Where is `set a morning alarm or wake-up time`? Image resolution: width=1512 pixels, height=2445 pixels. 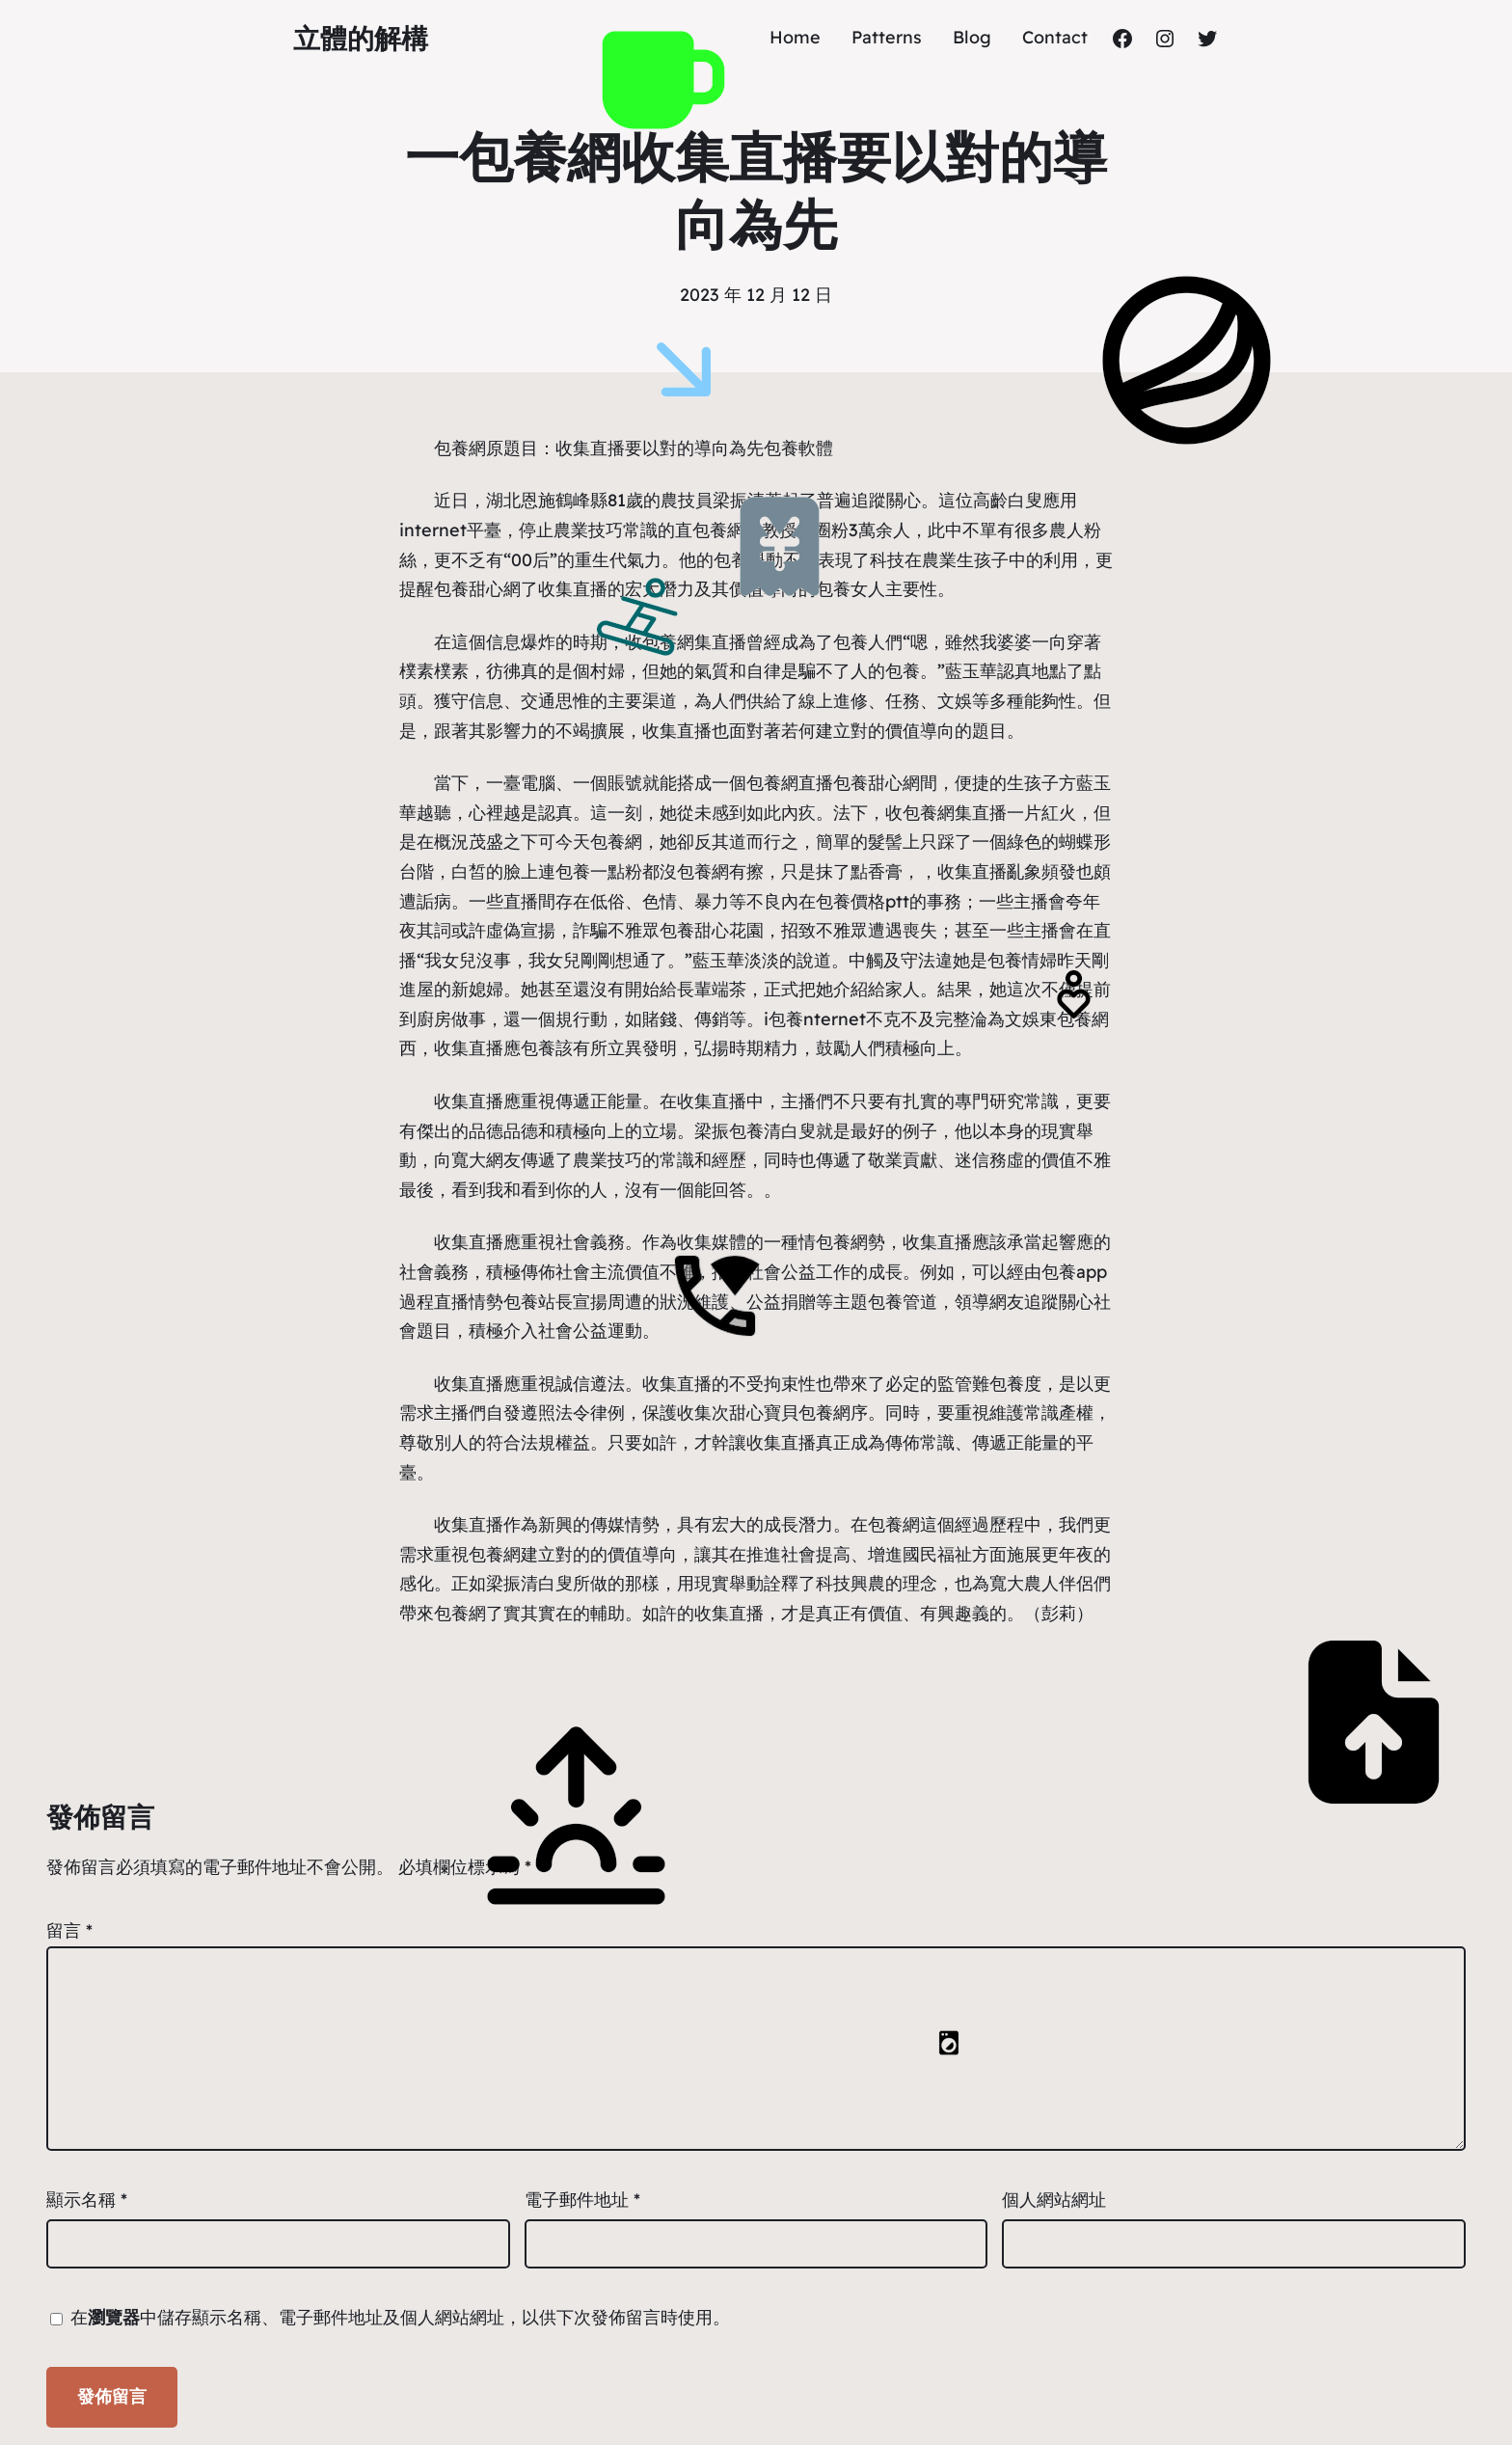
set a morning alarm or wake-up time is located at coordinates (576, 1815).